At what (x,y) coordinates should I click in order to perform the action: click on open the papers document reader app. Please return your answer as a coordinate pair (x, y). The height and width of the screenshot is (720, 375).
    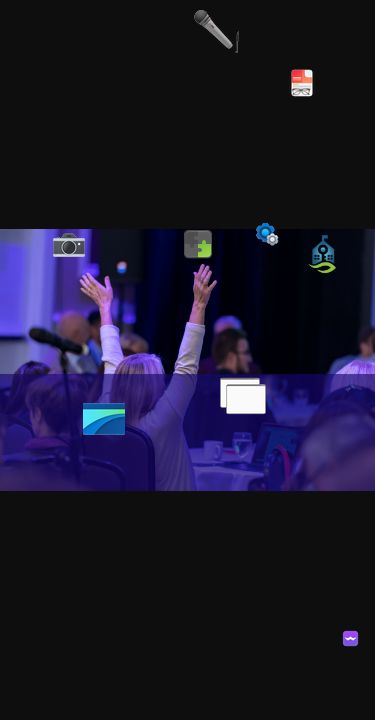
    Looking at the image, I should click on (302, 83).